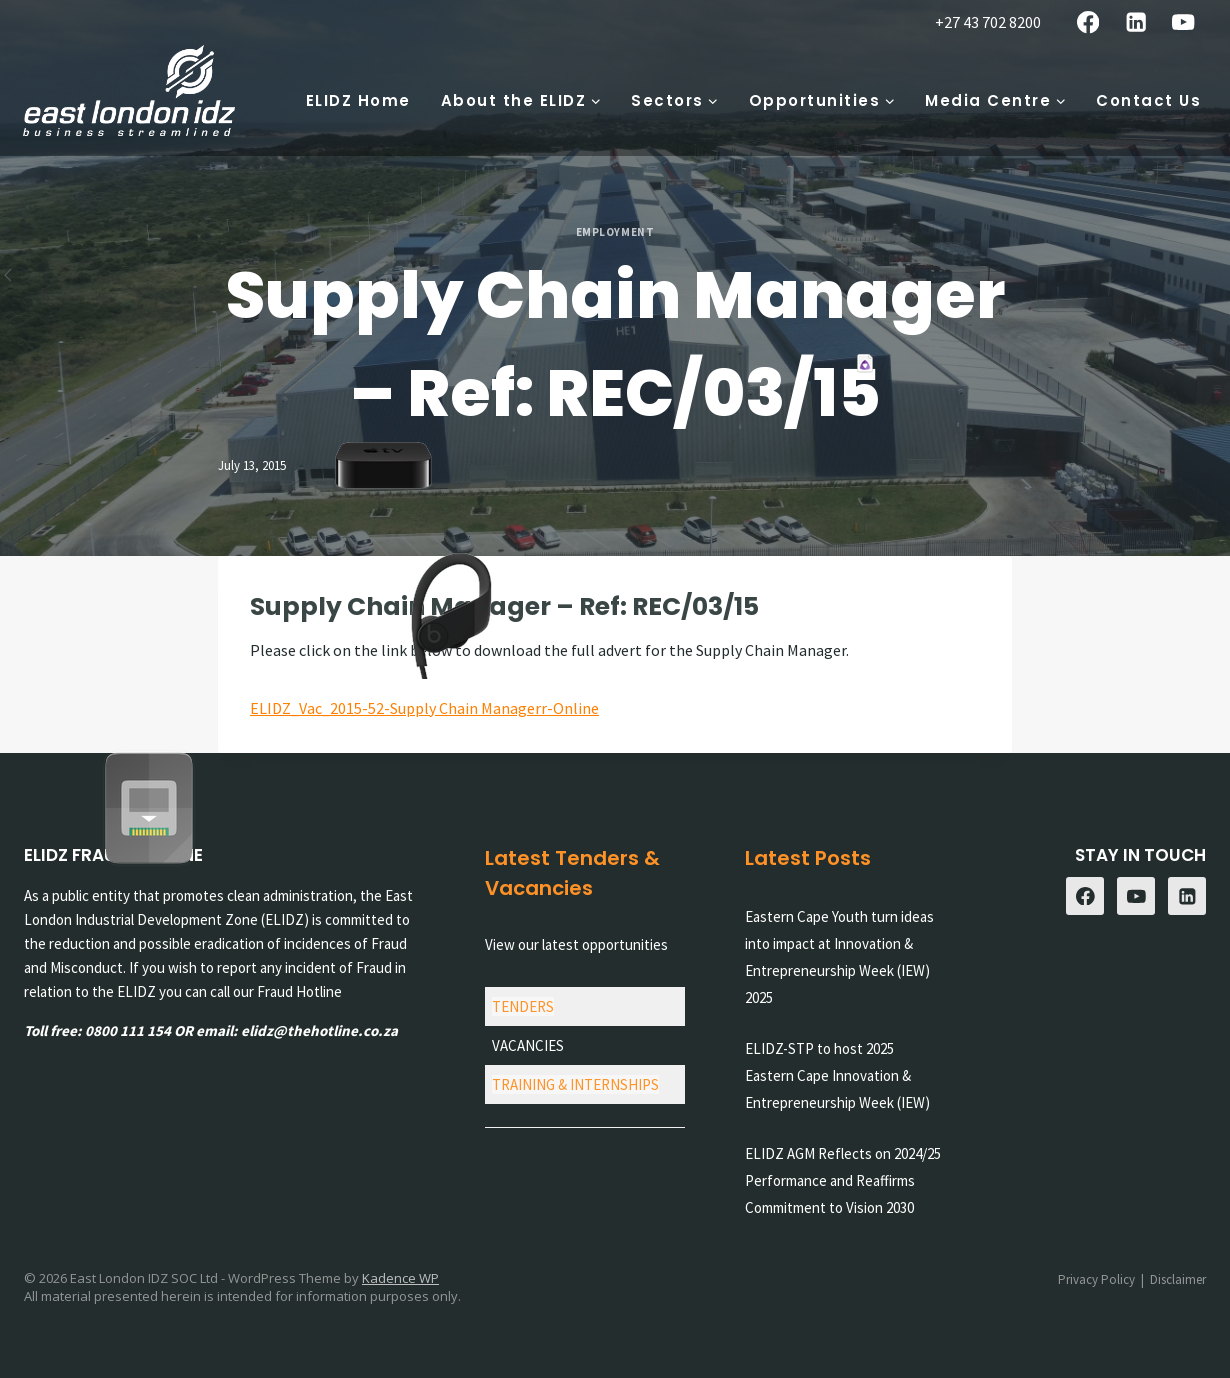 The width and height of the screenshot is (1230, 1378). What do you see at coordinates (865, 363) in the screenshot?
I see `a meson build system configuration file` at bounding box center [865, 363].